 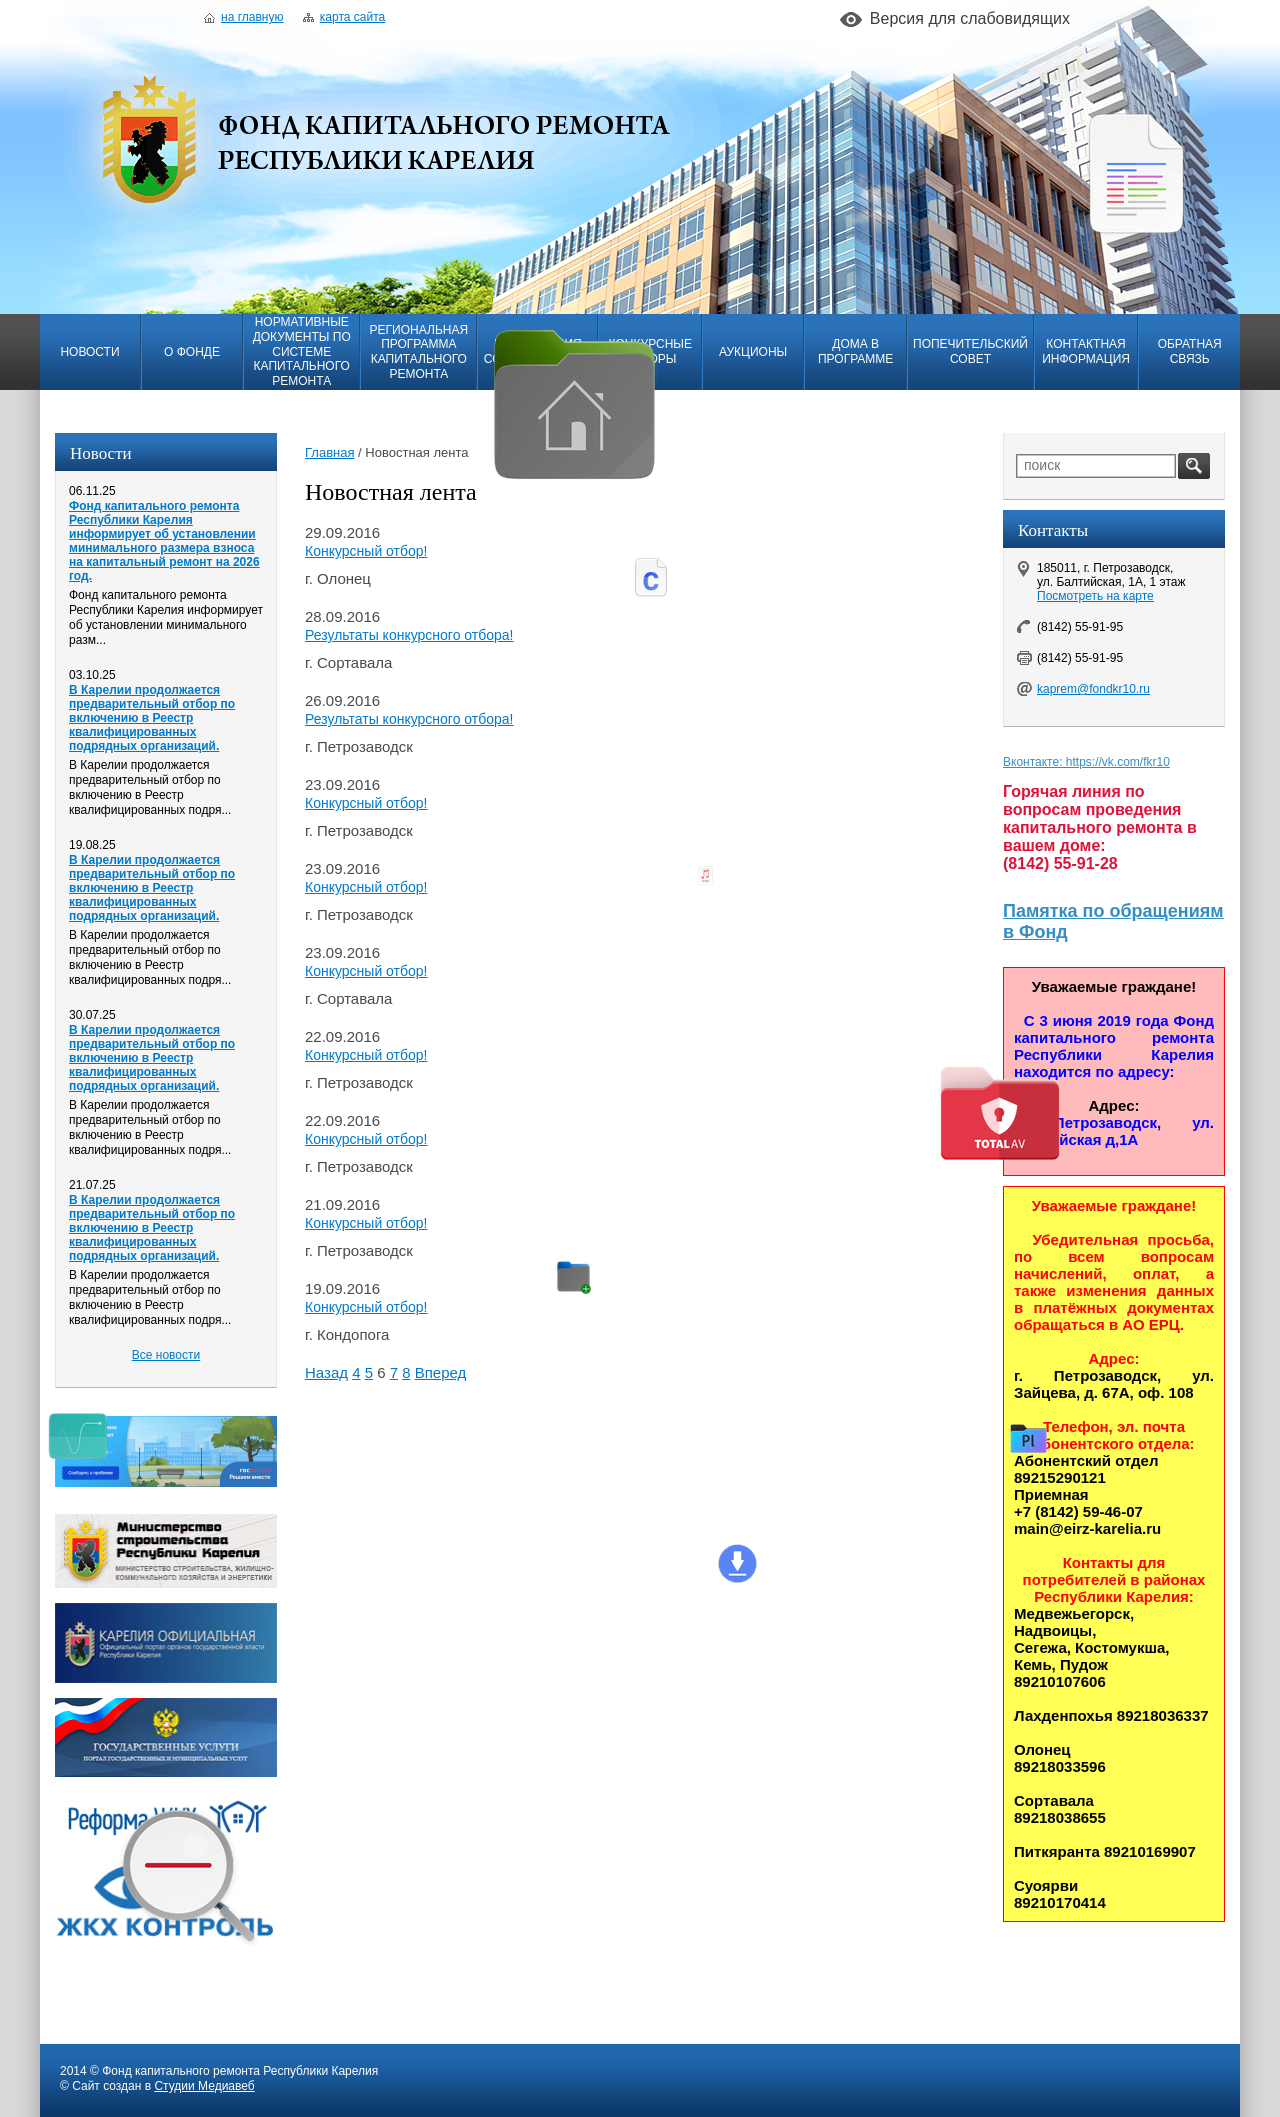 What do you see at coordinates (651, 577) in the screenshot?
I see `a C programming language source file` at bounding box center [651, 577].